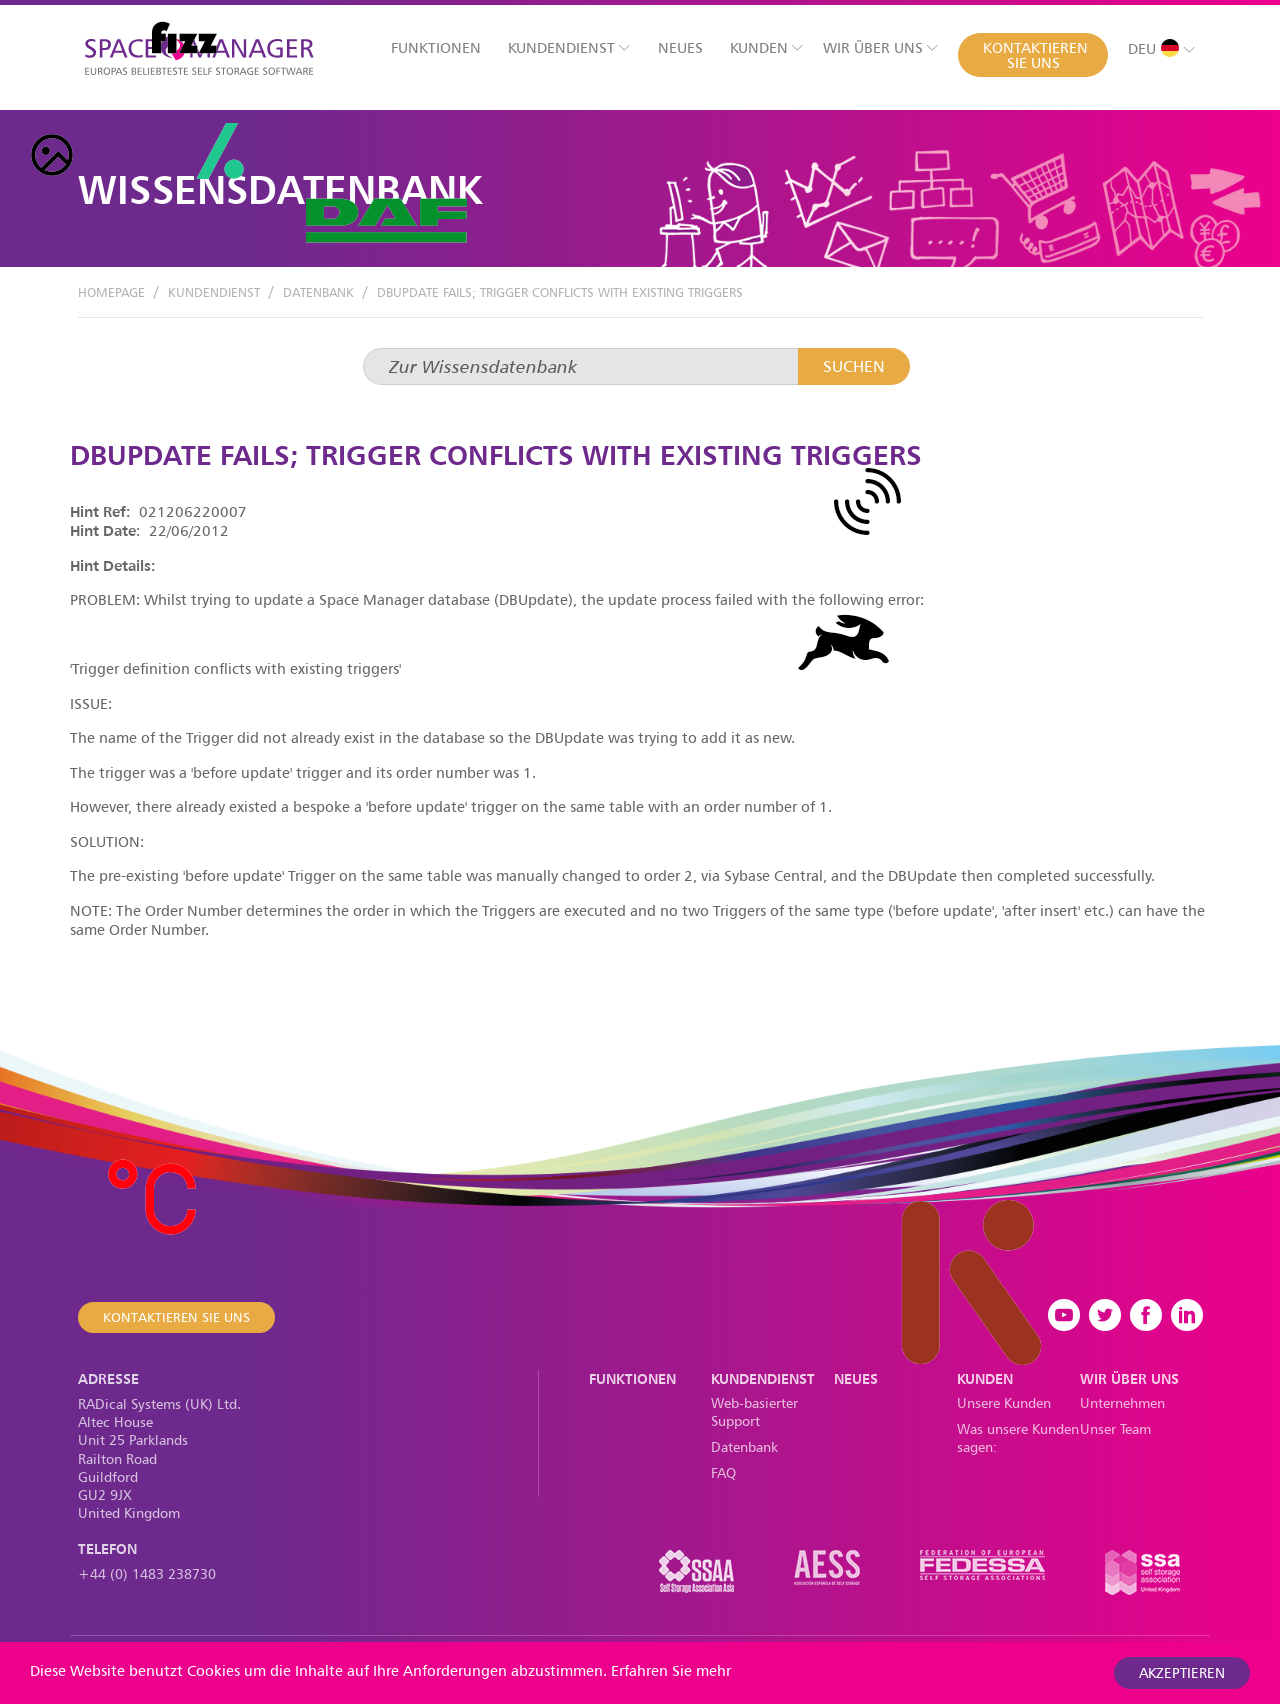 The height and width of the screenshot is (1704, 1280). I want to click on view image or photo gallery, so click(52, 155).